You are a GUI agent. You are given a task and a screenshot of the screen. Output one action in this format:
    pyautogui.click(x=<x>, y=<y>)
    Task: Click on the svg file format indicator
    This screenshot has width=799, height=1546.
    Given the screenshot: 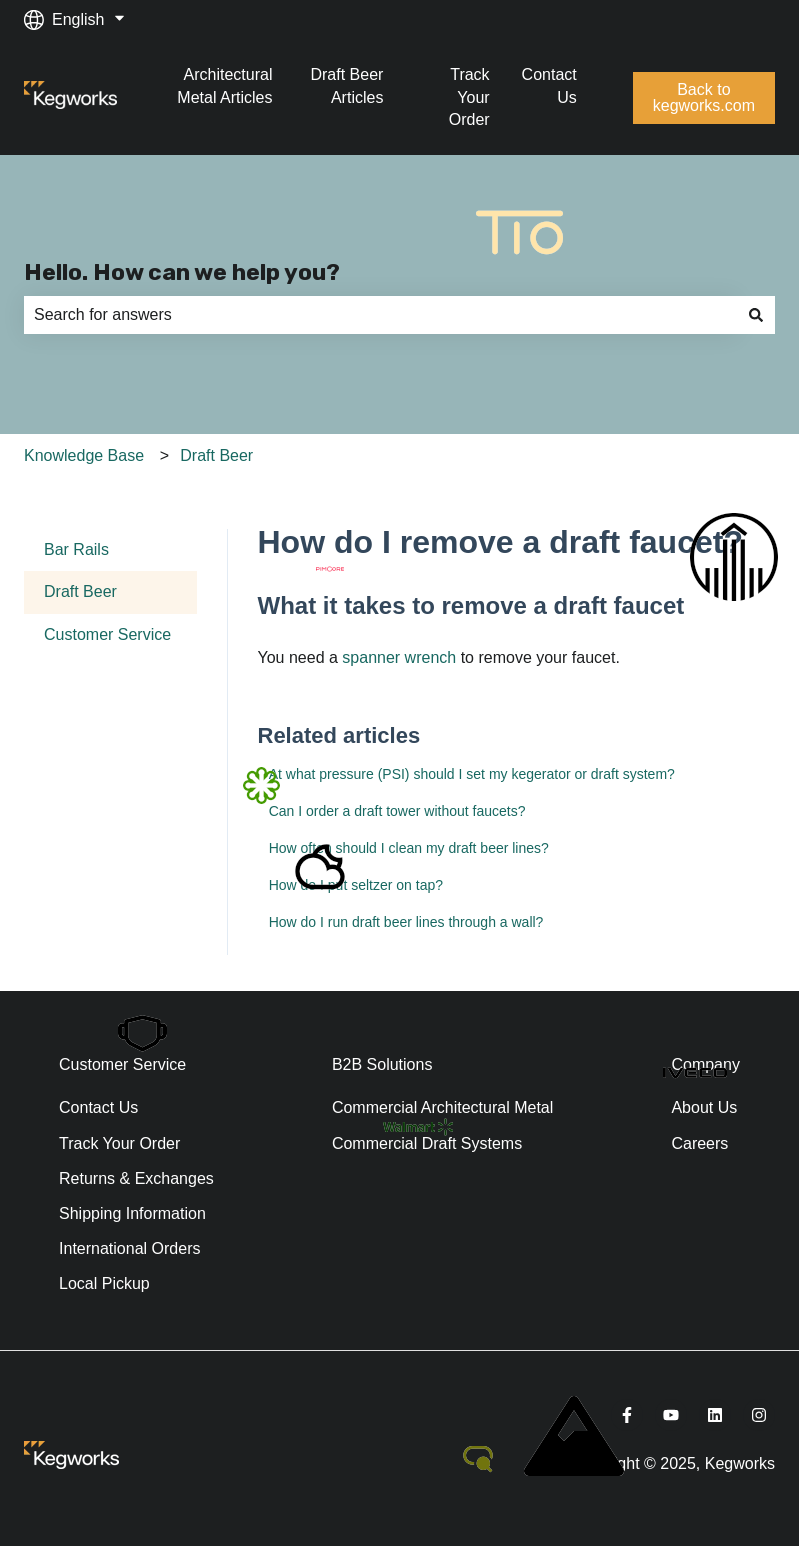 What is the action you would take?
    pyautogui.click(x=261, y=785)
    